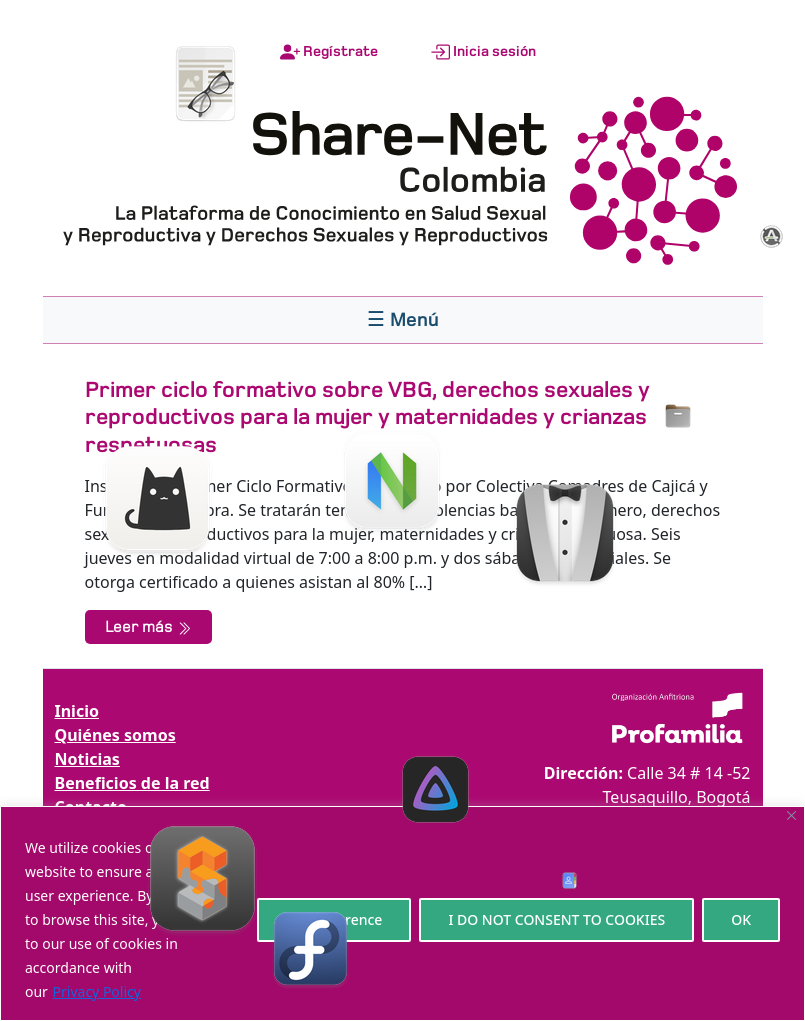 The width and height of the screenshot is (805, 1021). I want to click on open theme configuration settings, so click(565, 533).